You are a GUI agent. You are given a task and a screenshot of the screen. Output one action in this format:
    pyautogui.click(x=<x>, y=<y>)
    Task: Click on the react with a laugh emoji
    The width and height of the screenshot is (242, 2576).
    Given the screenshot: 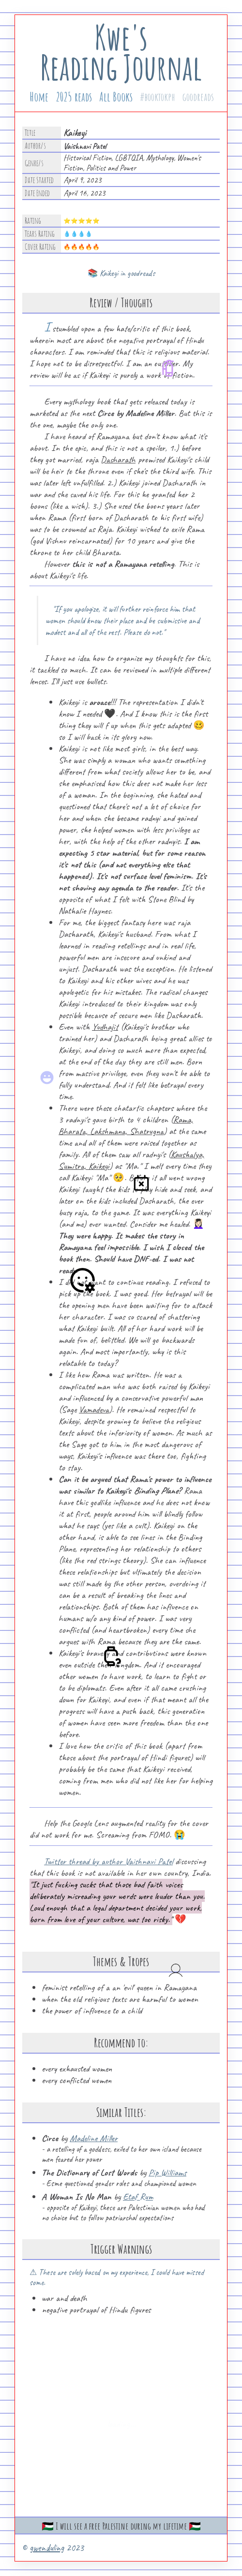 What is the action you would take?
    pyautogui.click(x=47, y=1078)
    